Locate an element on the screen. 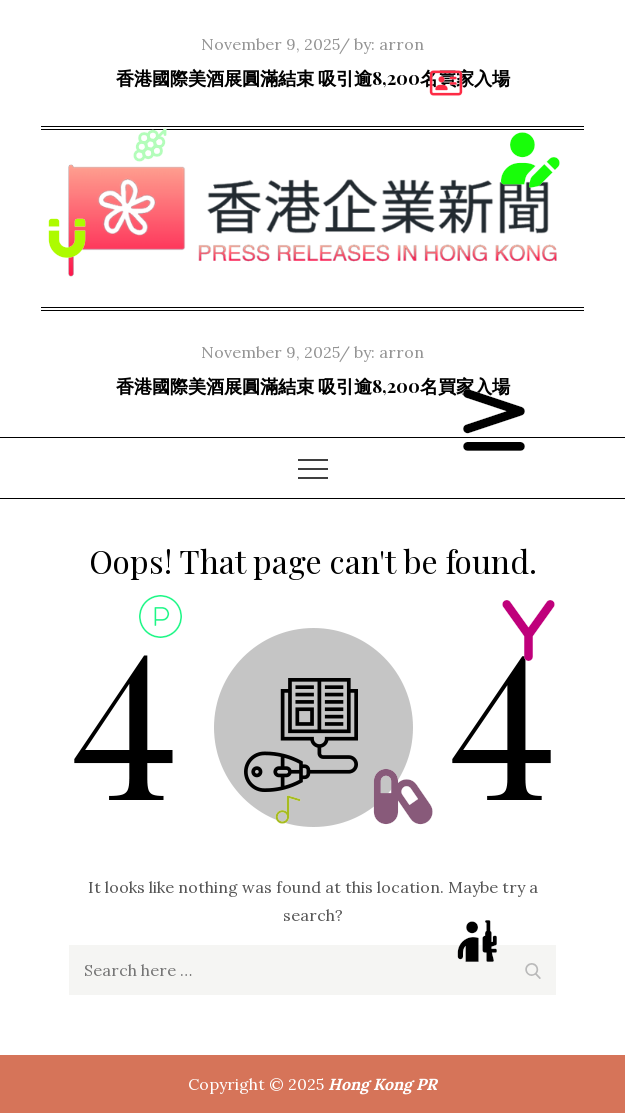 This screenshot has width=625, height=1113. attract or pull related items together is located at coordinates (67, 237).